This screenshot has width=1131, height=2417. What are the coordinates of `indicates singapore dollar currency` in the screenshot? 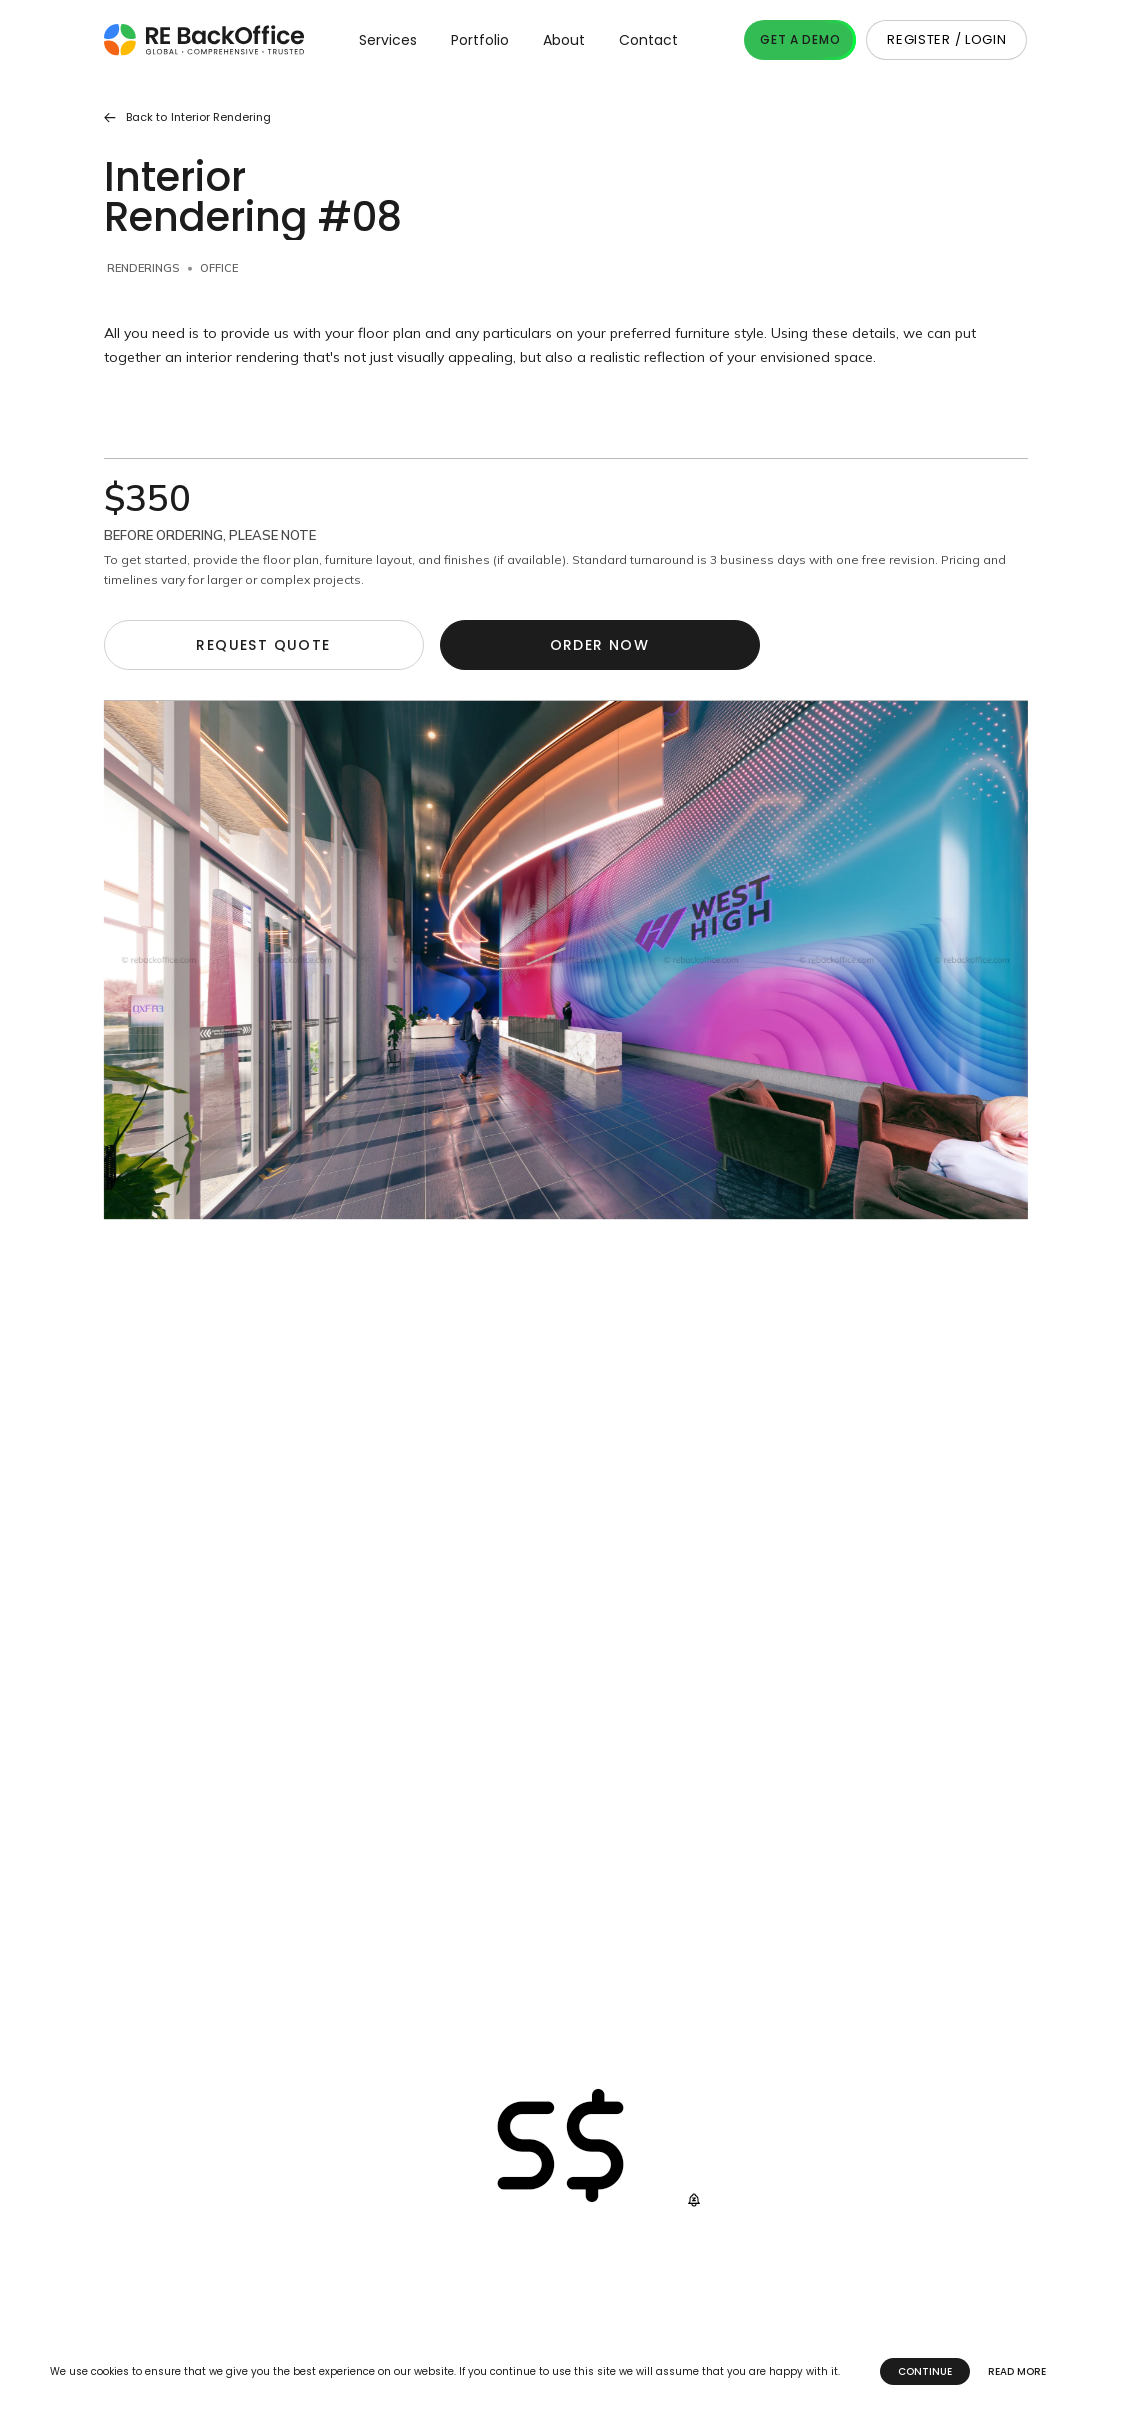 It's located at (560, 2145).